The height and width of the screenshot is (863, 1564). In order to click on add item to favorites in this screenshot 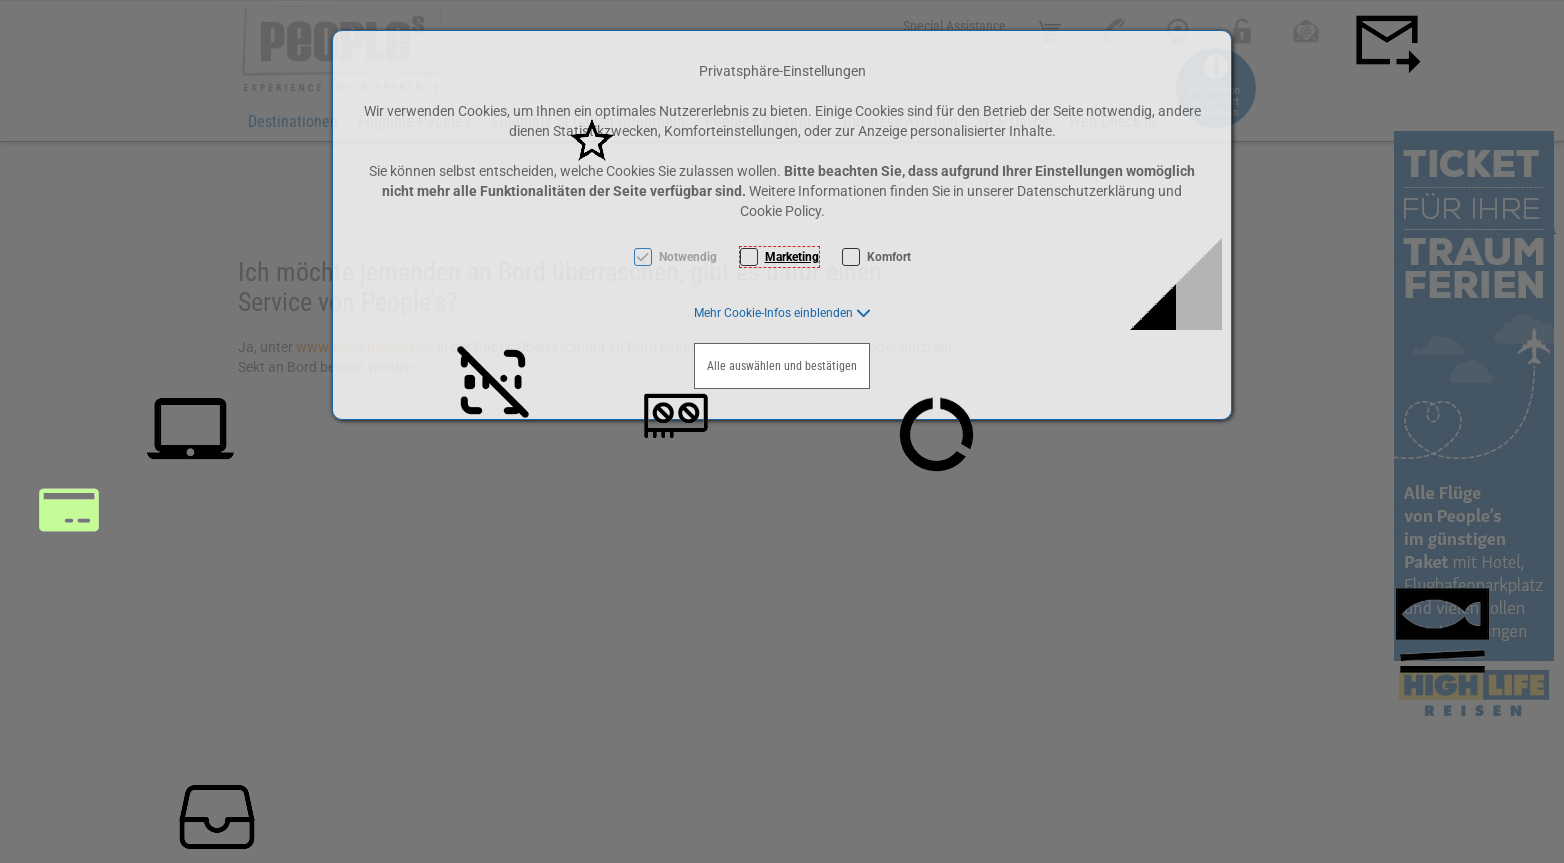, I will do `click(592, 141)`.